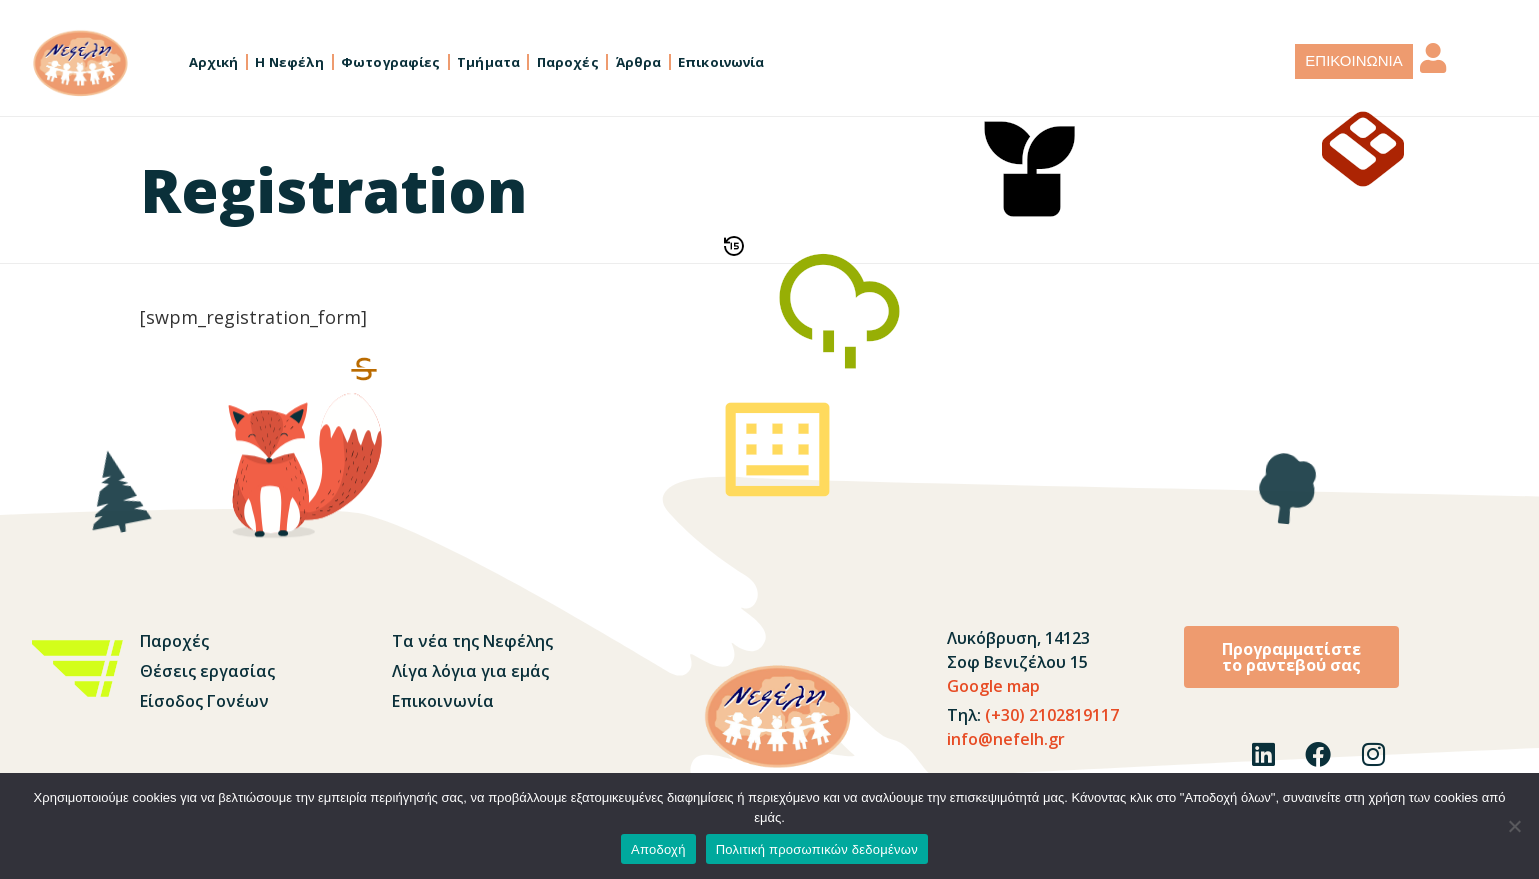 Image resolution: width=1539 pixels, height=879 pixels. I want to click on rewind 15 seconds, so click(734, 246).